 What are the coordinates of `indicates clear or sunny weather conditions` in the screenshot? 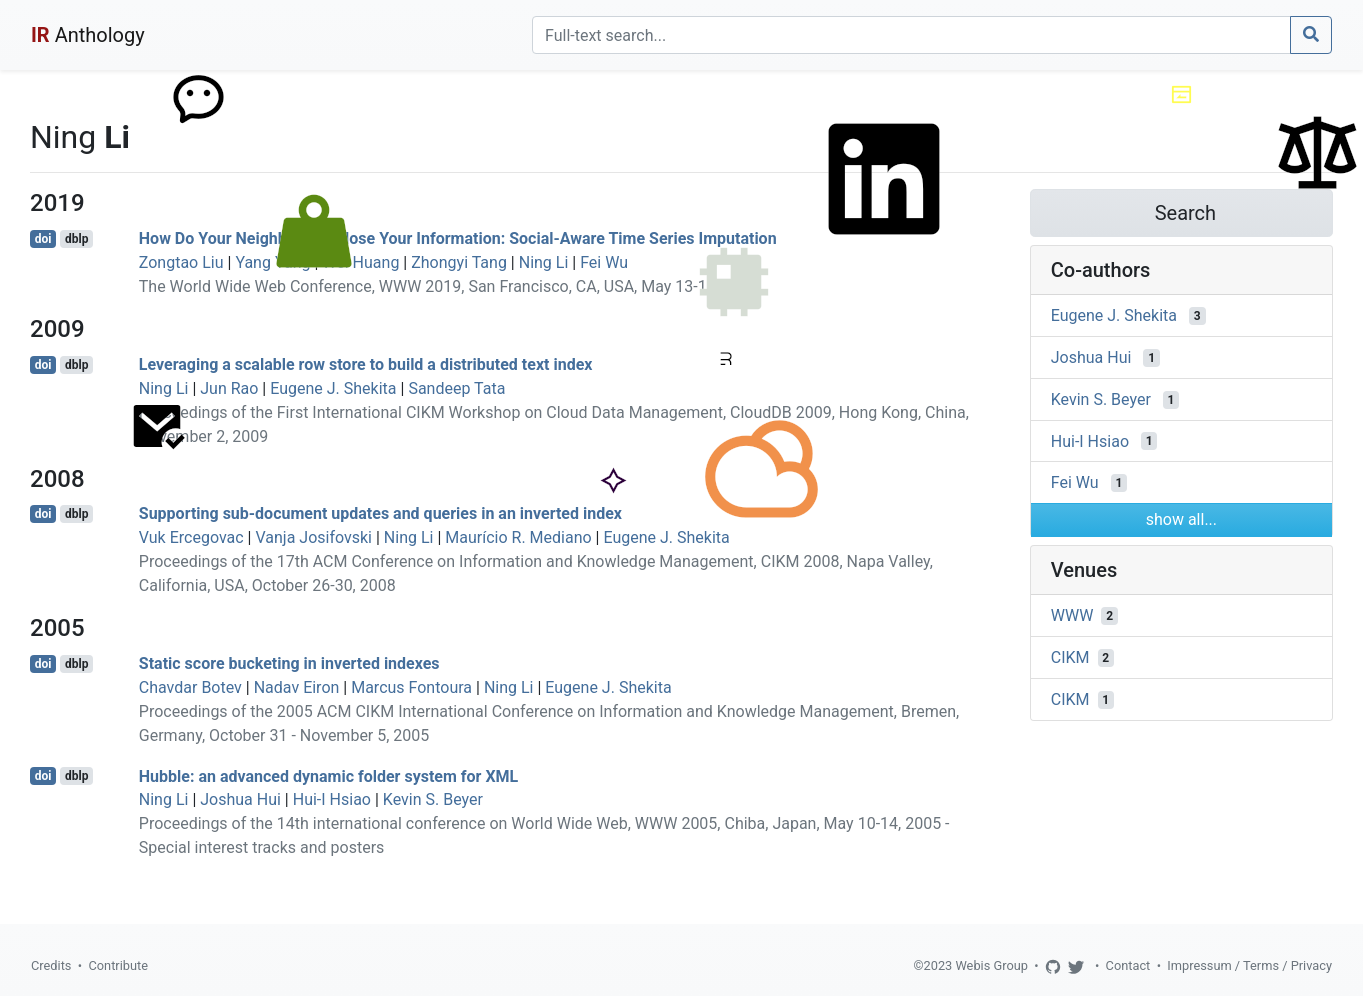 It's located at (613, 480).